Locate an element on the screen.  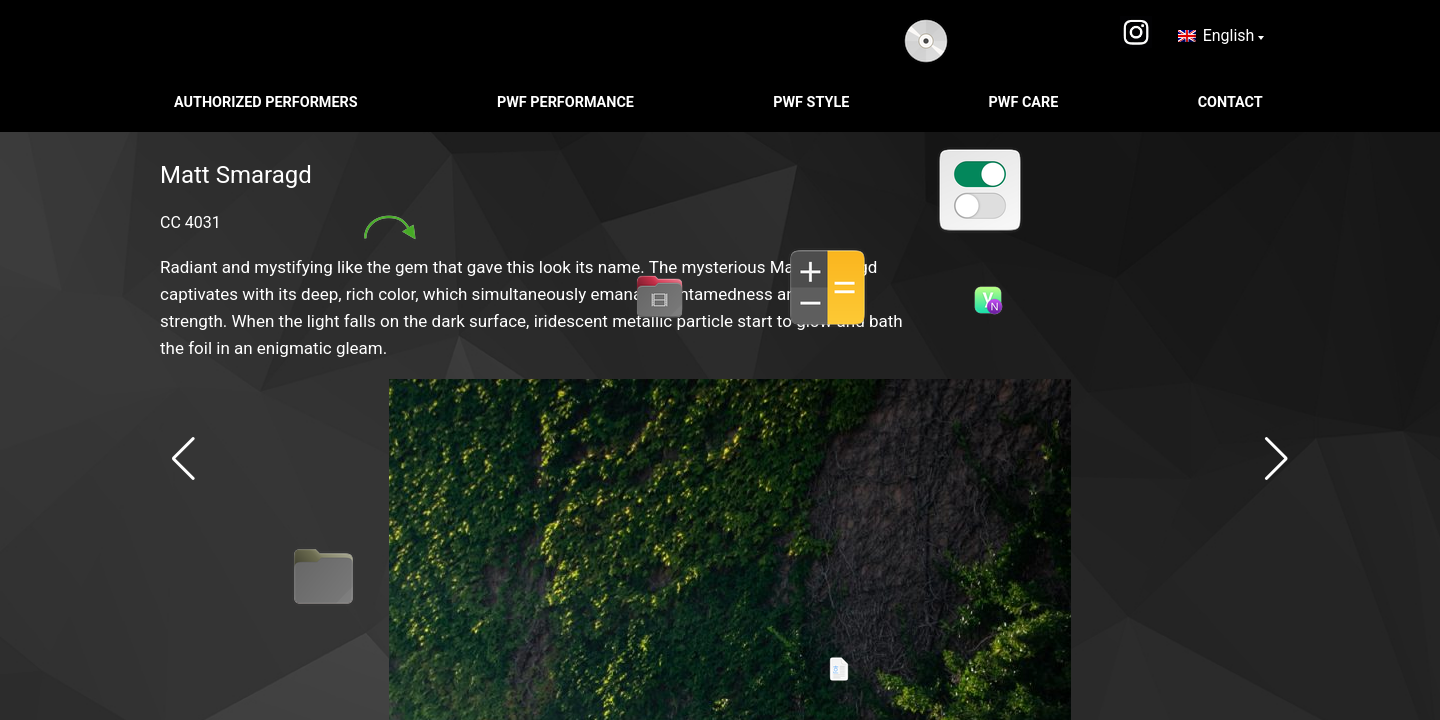
open a Hangul Word Processor (.hwp) document is located at coordinates (839, 669).